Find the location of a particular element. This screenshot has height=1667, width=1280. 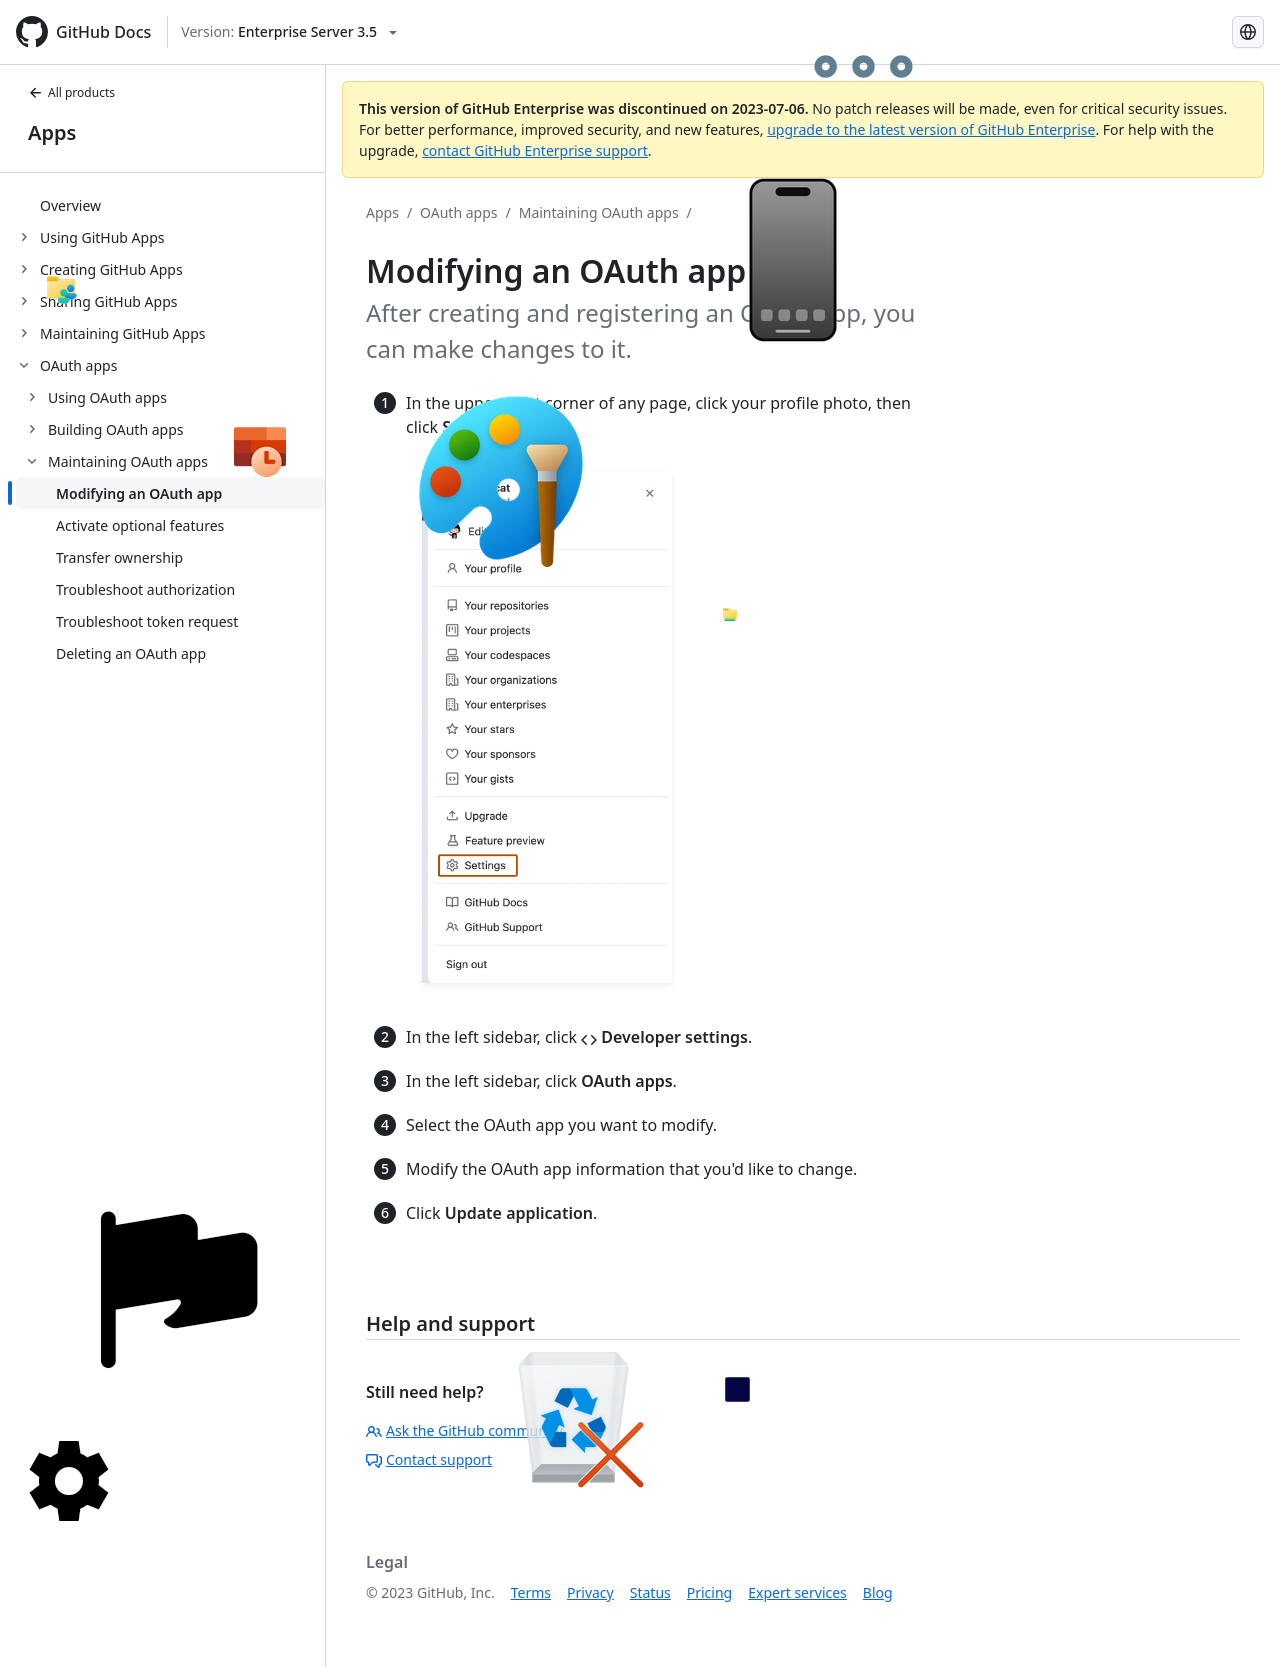

access shared network folder is located at coordinates (730, 614).